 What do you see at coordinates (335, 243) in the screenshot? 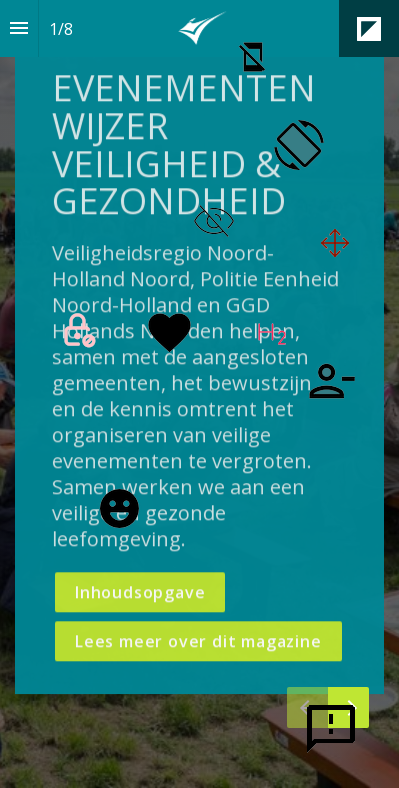
I see `move or reposition an element` at bounding box center [335, 243].